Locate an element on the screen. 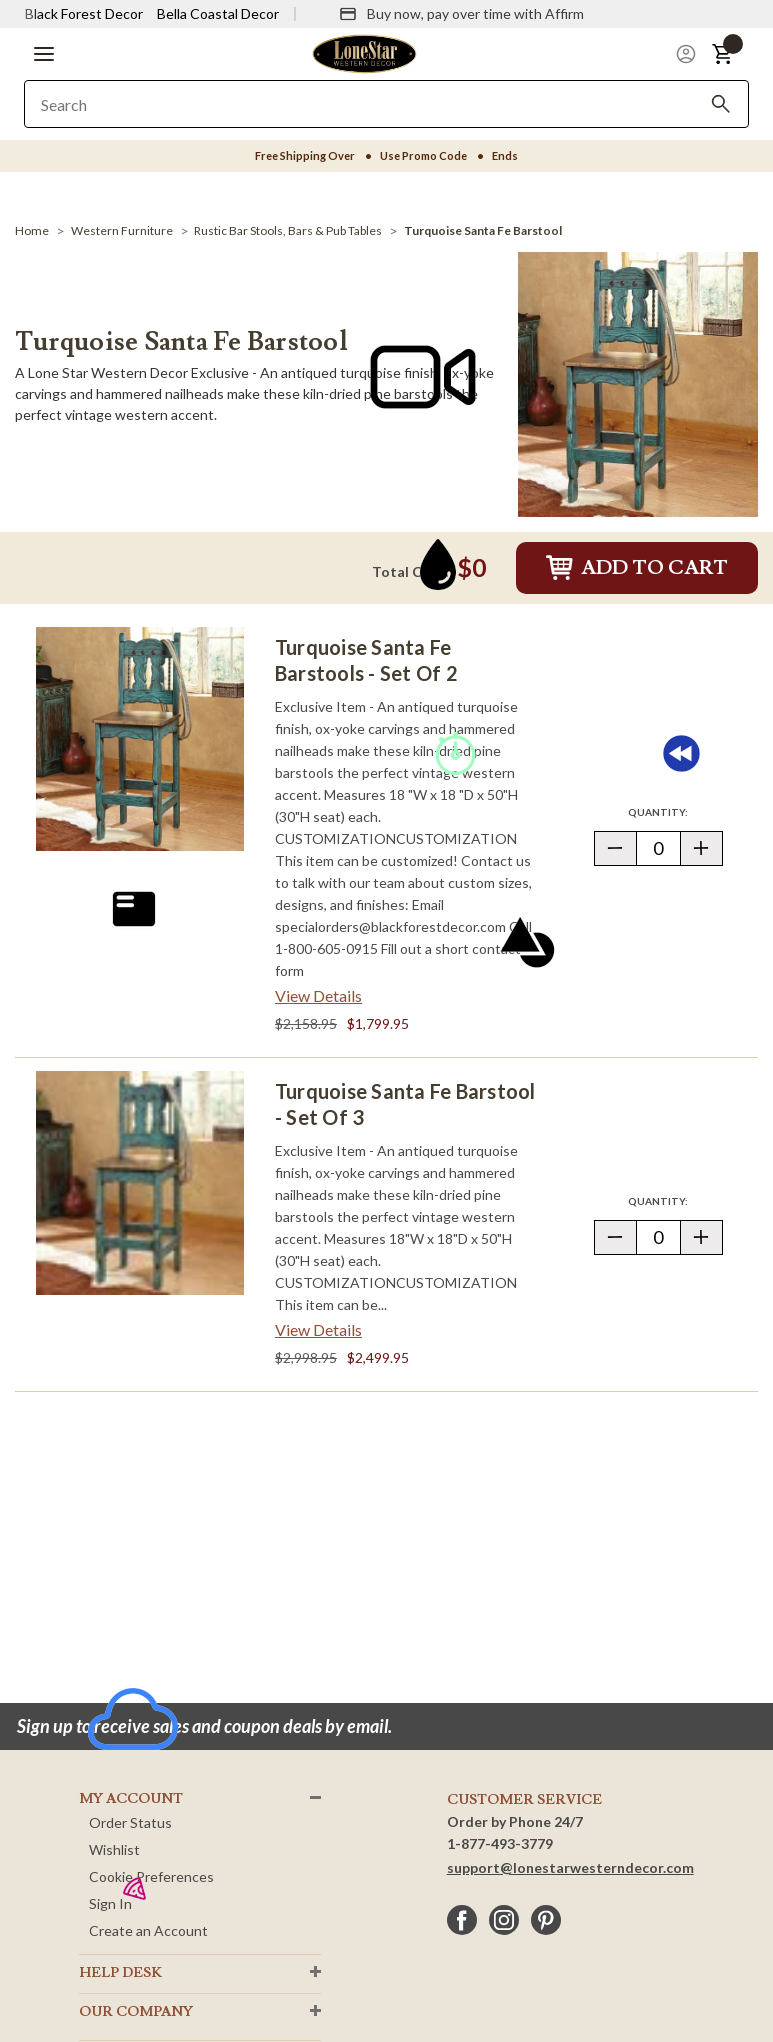 This screenshot has width=773, height=2042. indicates cloudy weather conditions is located at coordinates (133, 1719).